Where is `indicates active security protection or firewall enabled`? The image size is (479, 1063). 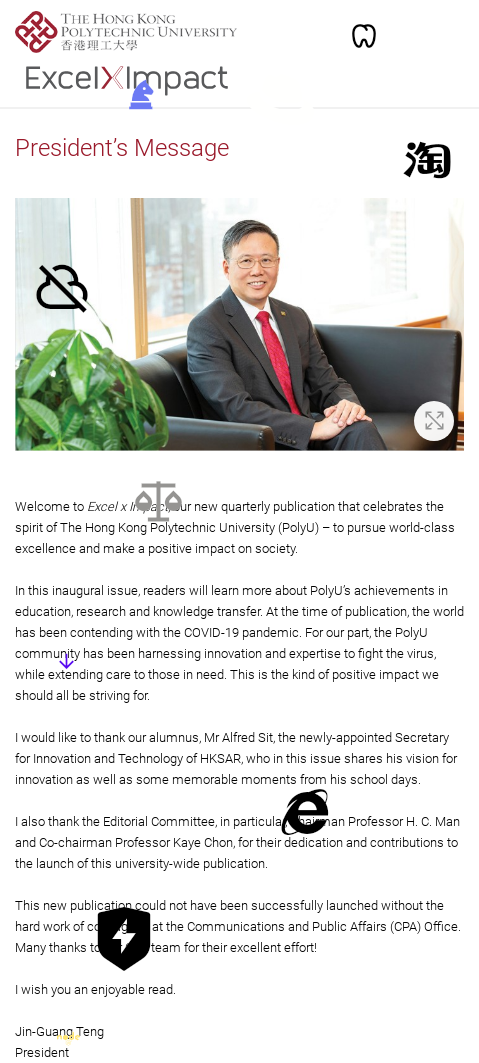 indicates active security protection or firewall enabled is located at coordinates (124, 939).